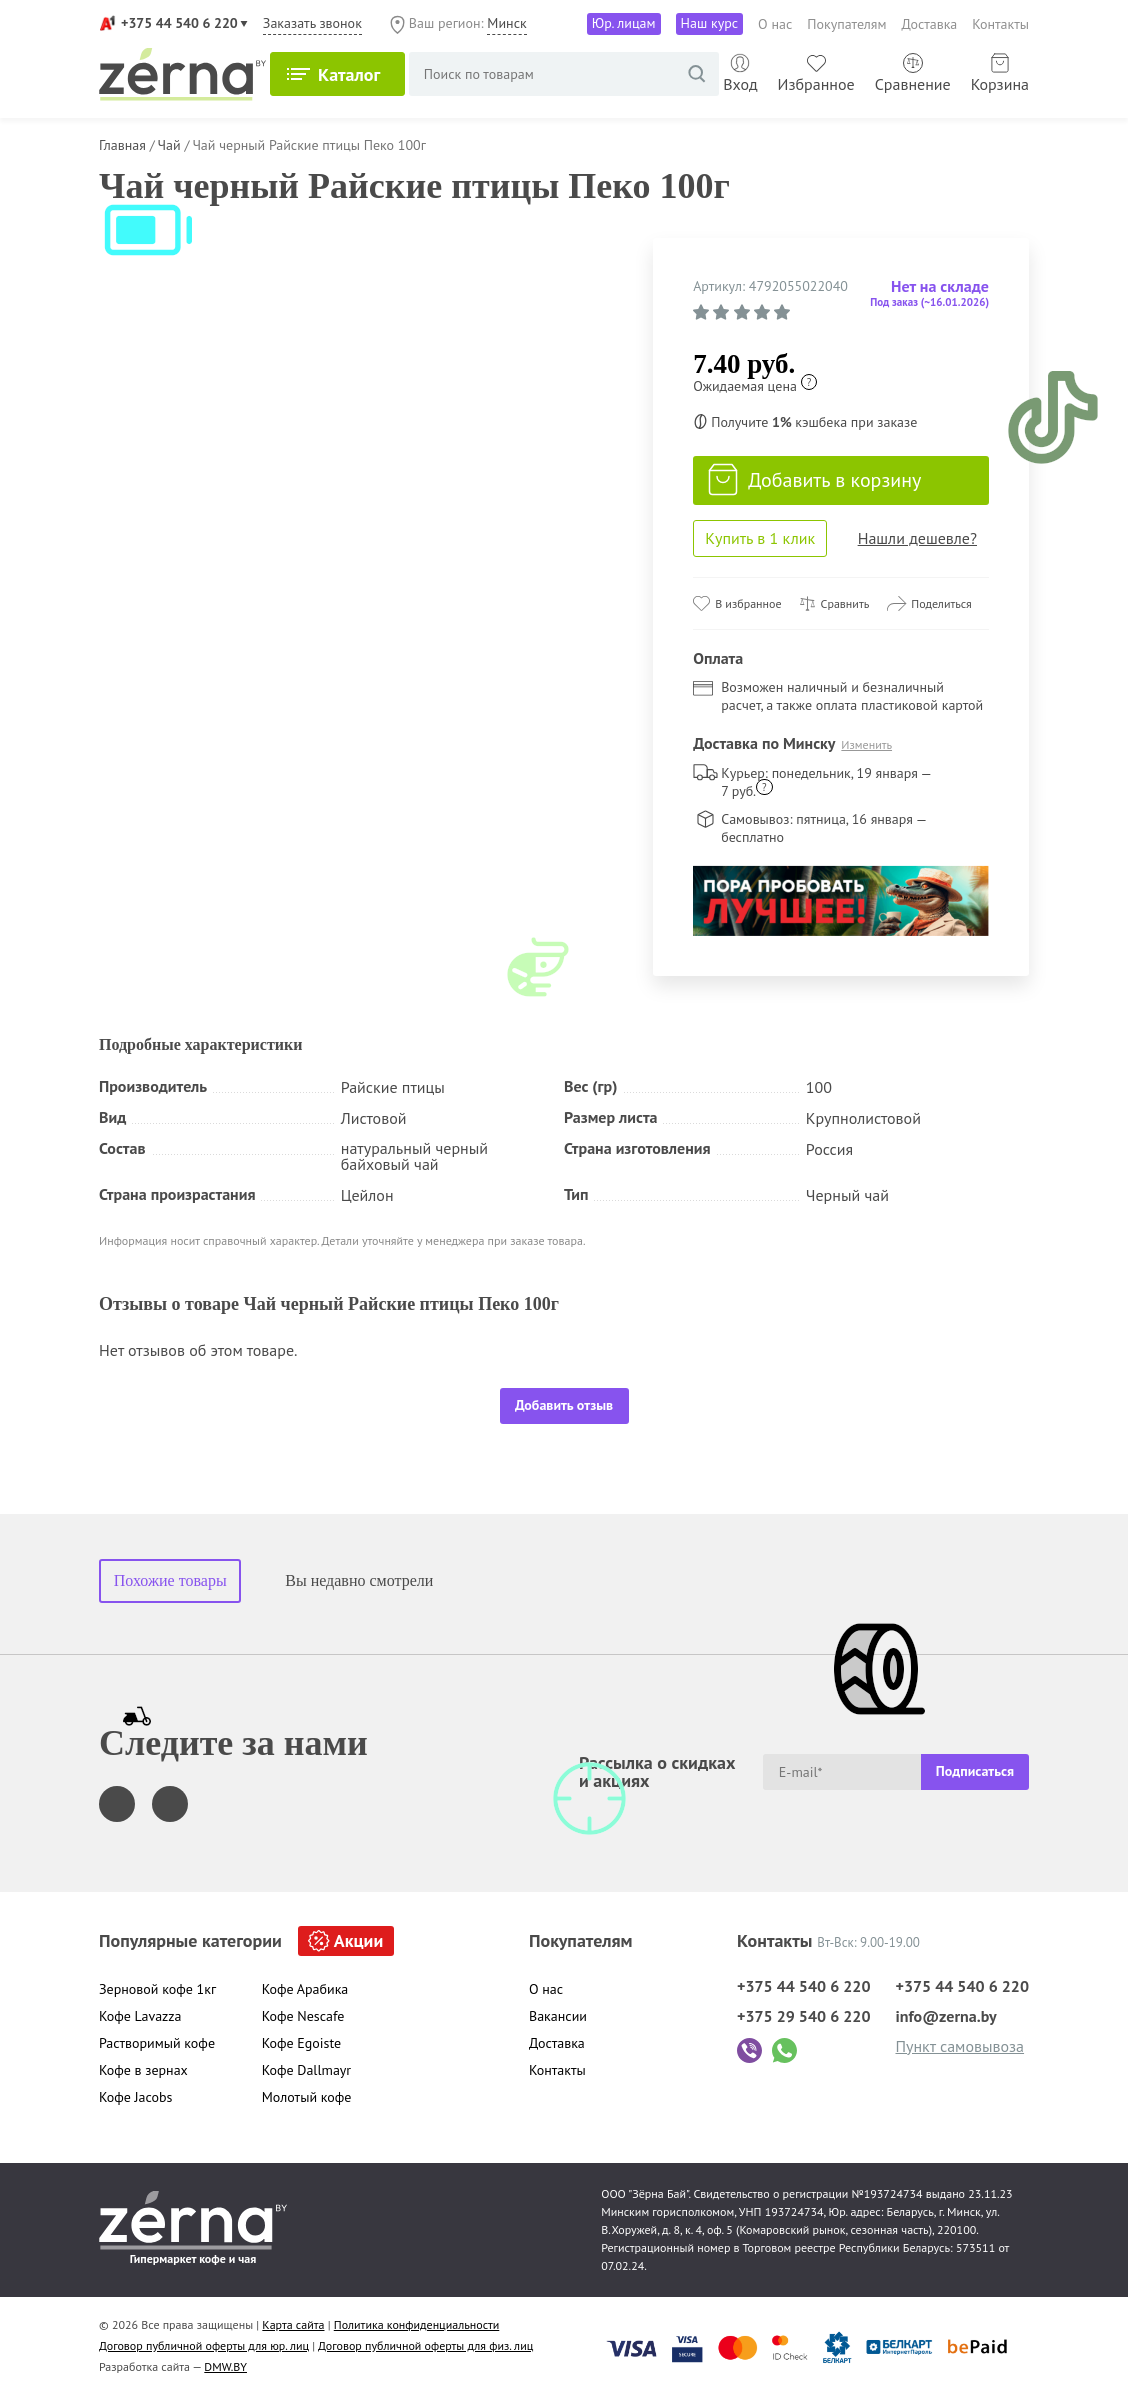 The height and width of the screenshot is (2400, 1128). I want to click on open TikTok app, so click(1053, 419).